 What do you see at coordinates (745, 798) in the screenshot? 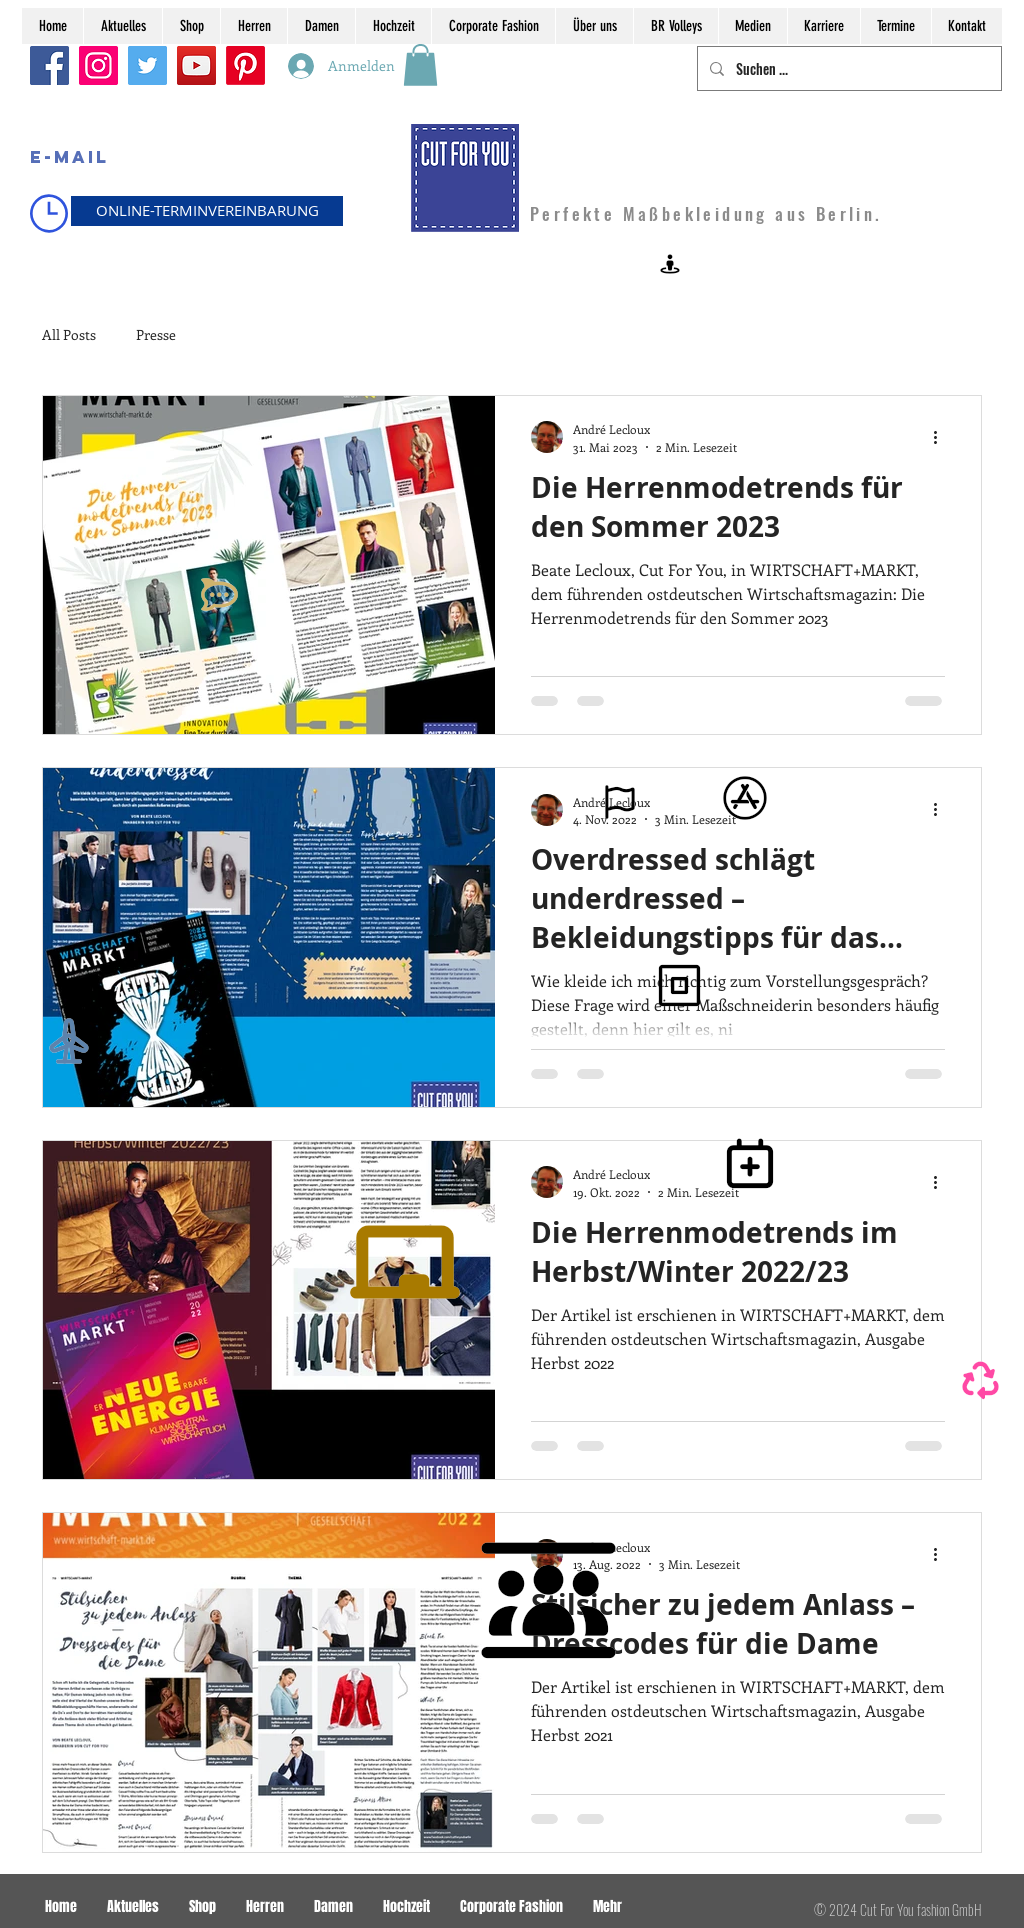
I see `open the Apple App Store` at bounding box center [745, 798].